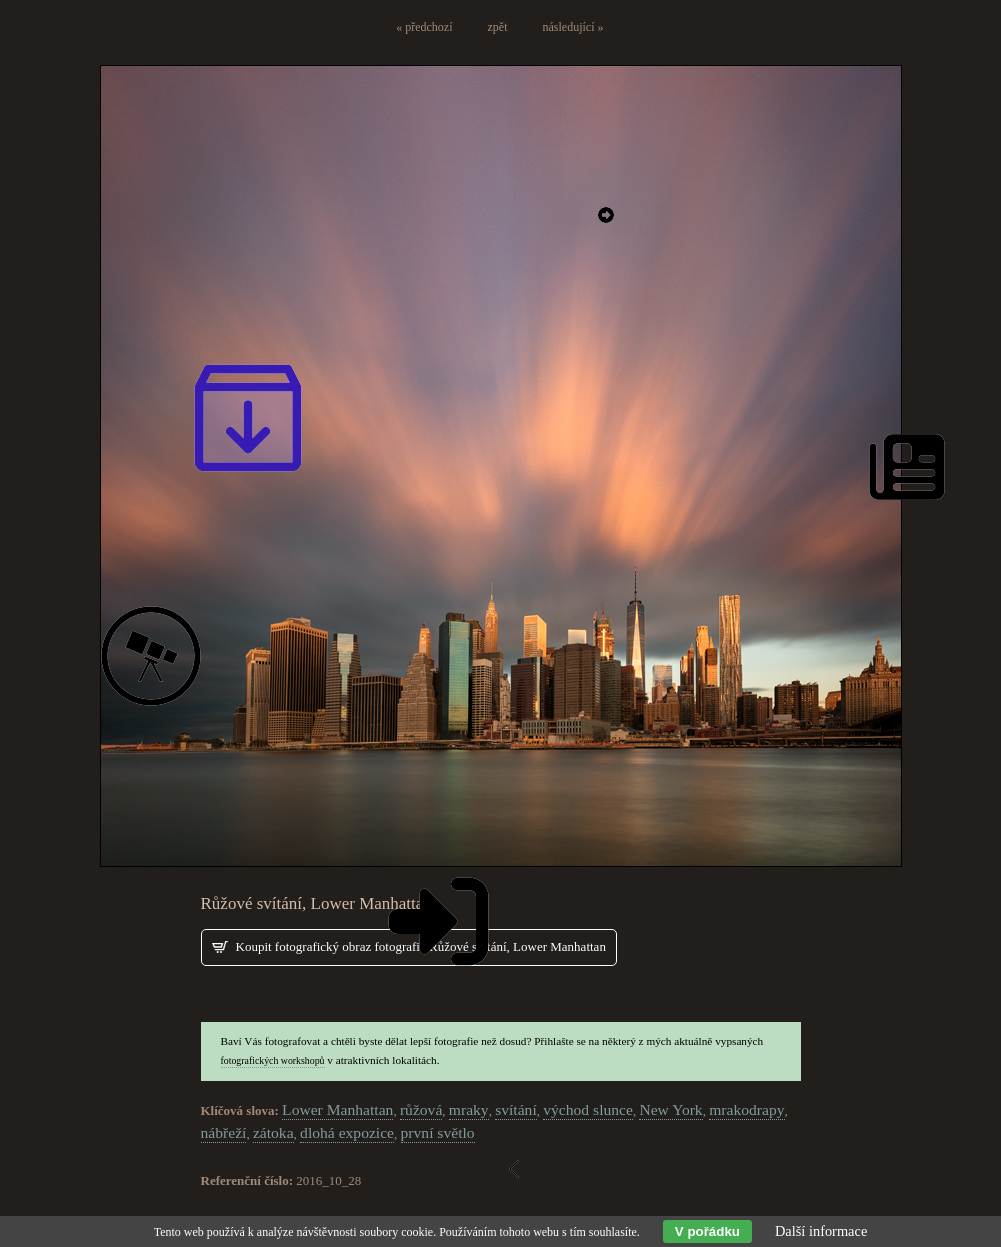 This screenshot has height=1247, width=1001. What do you see at coordinates (514, 1169) in the screenshot?
I see `go back to the previous screen` at bounding box center [514, 1169].